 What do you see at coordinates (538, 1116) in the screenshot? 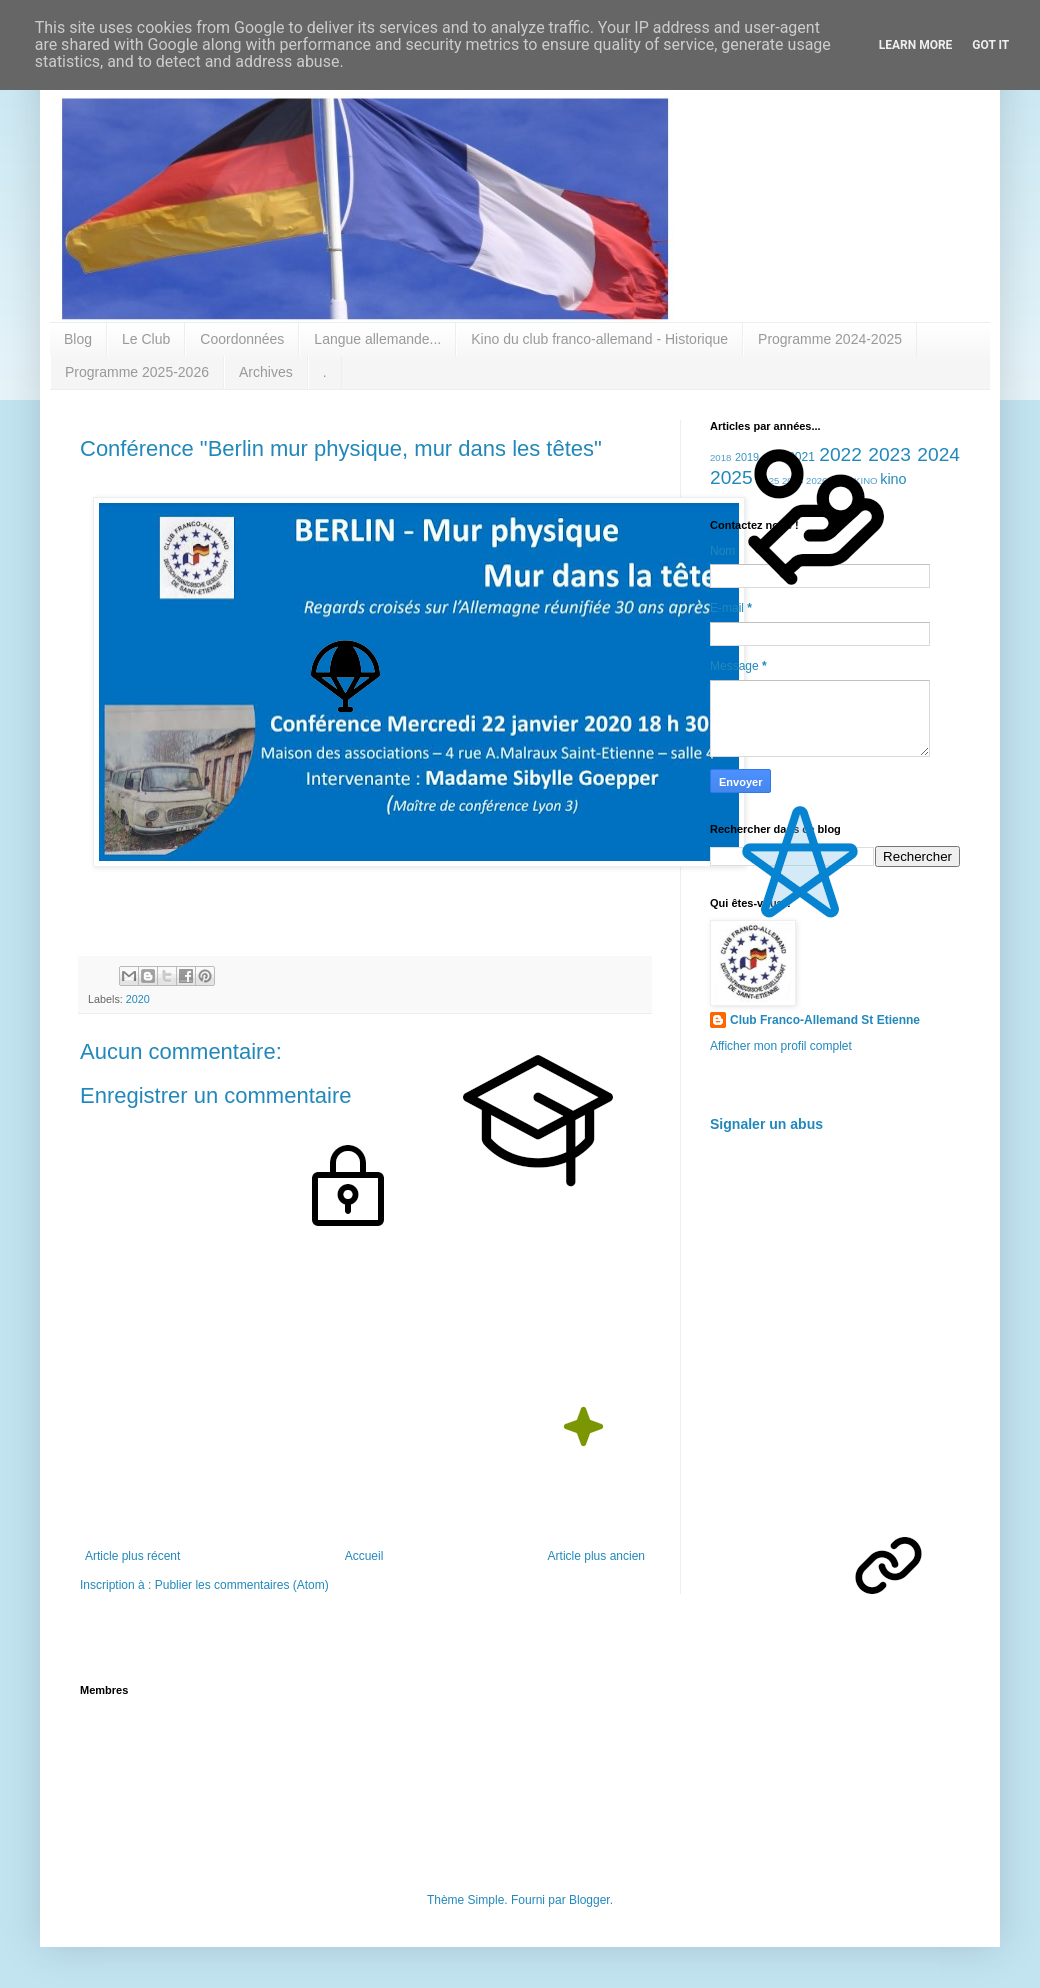
I see `access education or learning resources` at bounding box center [538, 1116].